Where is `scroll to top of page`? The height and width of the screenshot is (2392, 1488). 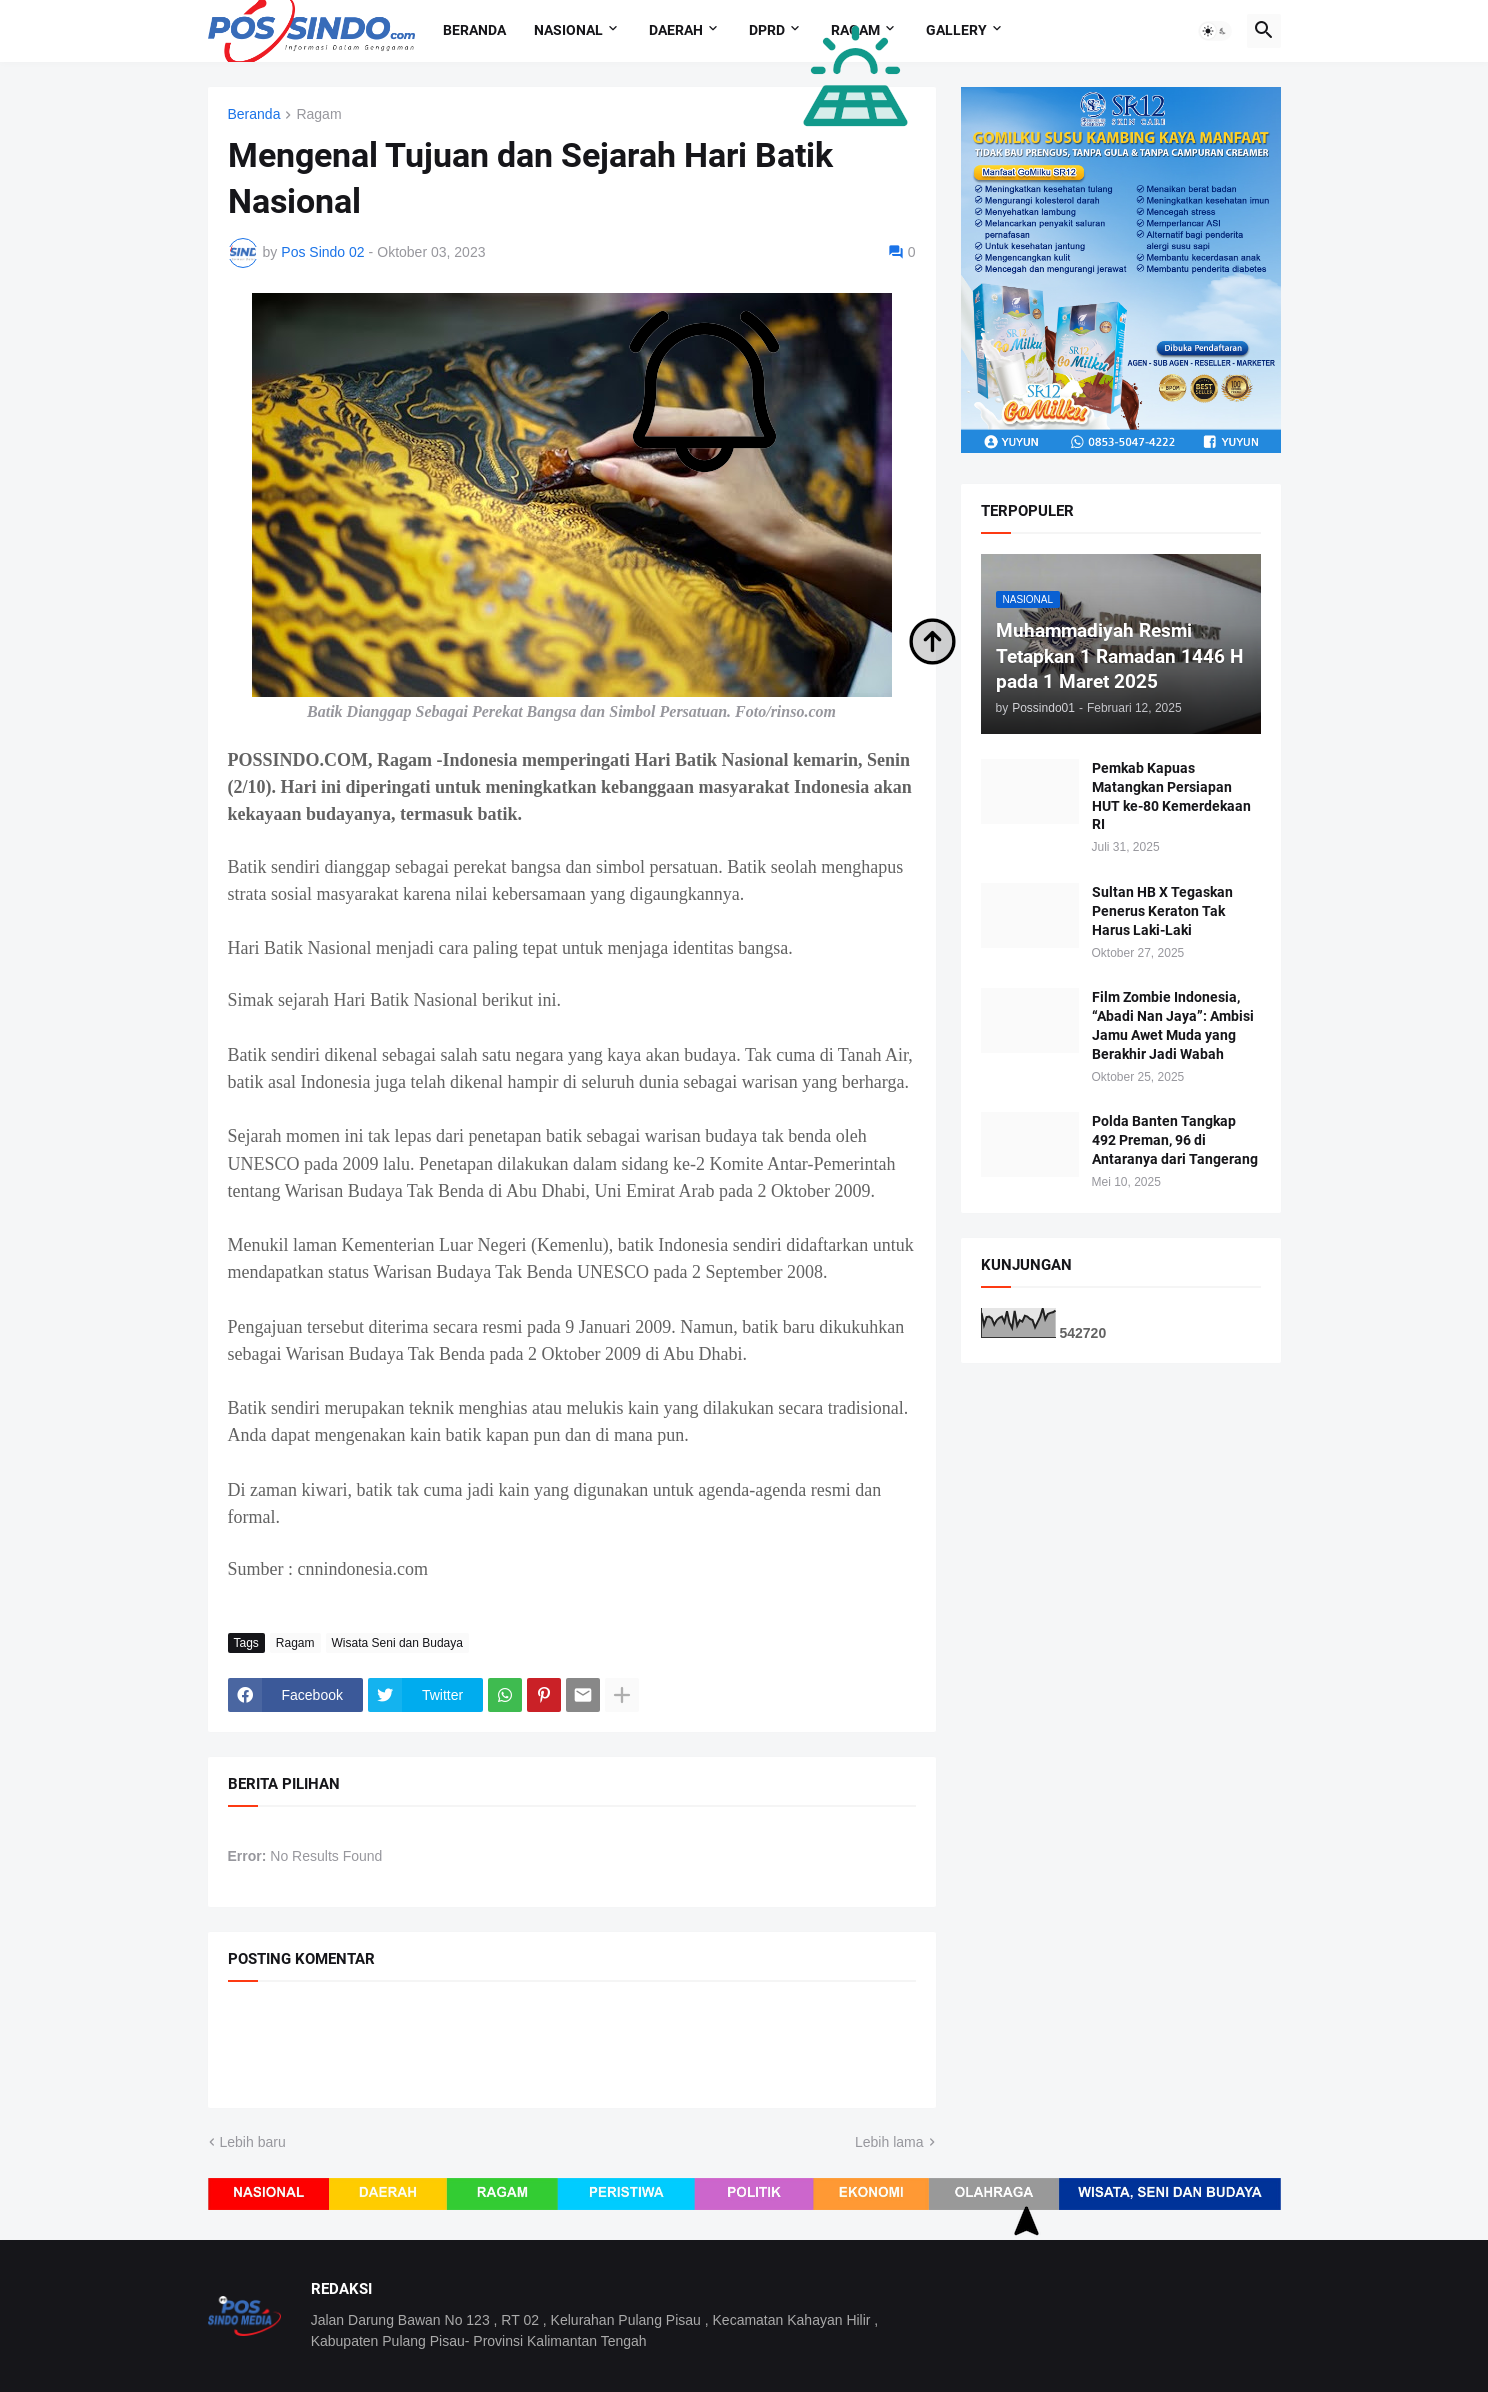 scroll to top of page is located at coordinates (932, 641).